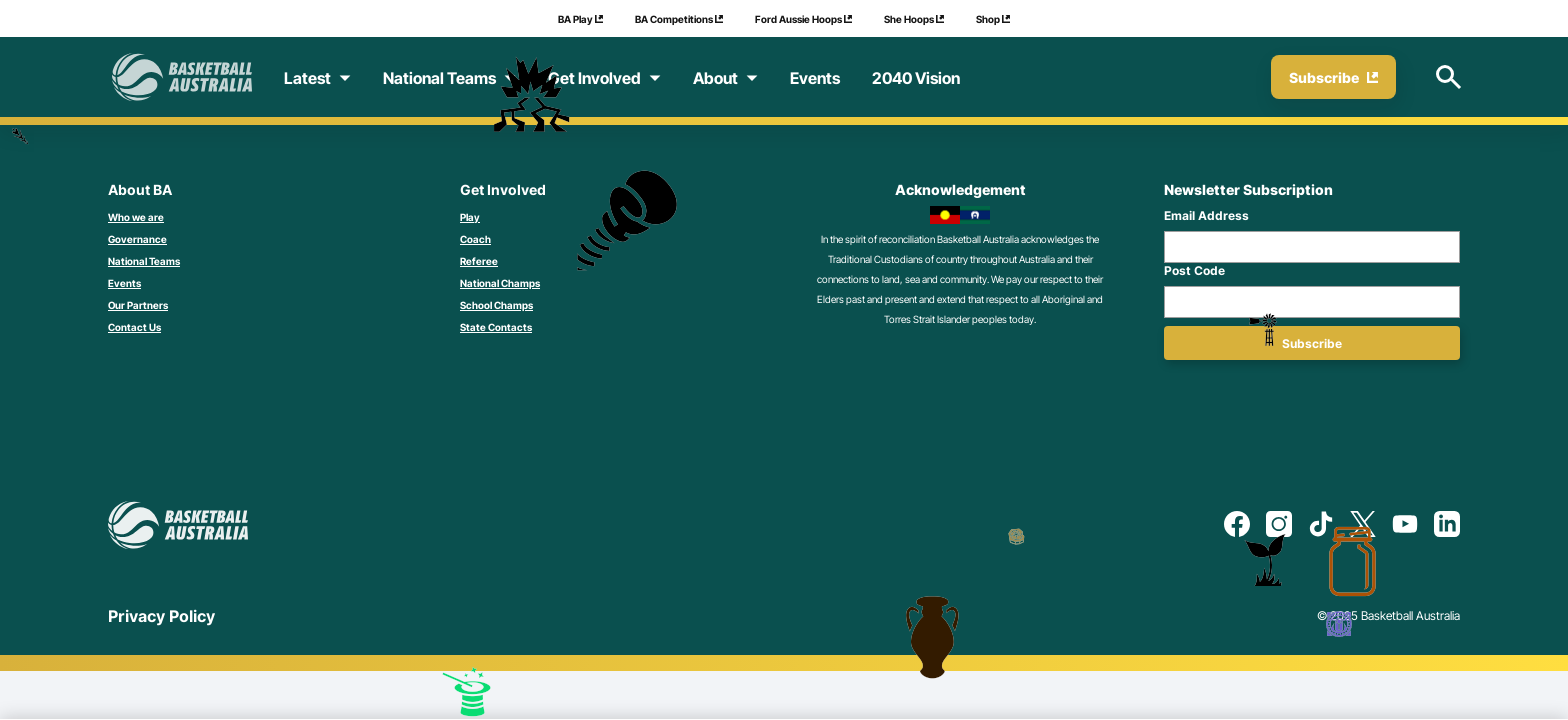 This screenshot has height=720, width=1568. What do you see at coordinates (531, 94) in the screenshot?
I see `indicates seismic activity or earthquake event` at bounding box center [531, 94].